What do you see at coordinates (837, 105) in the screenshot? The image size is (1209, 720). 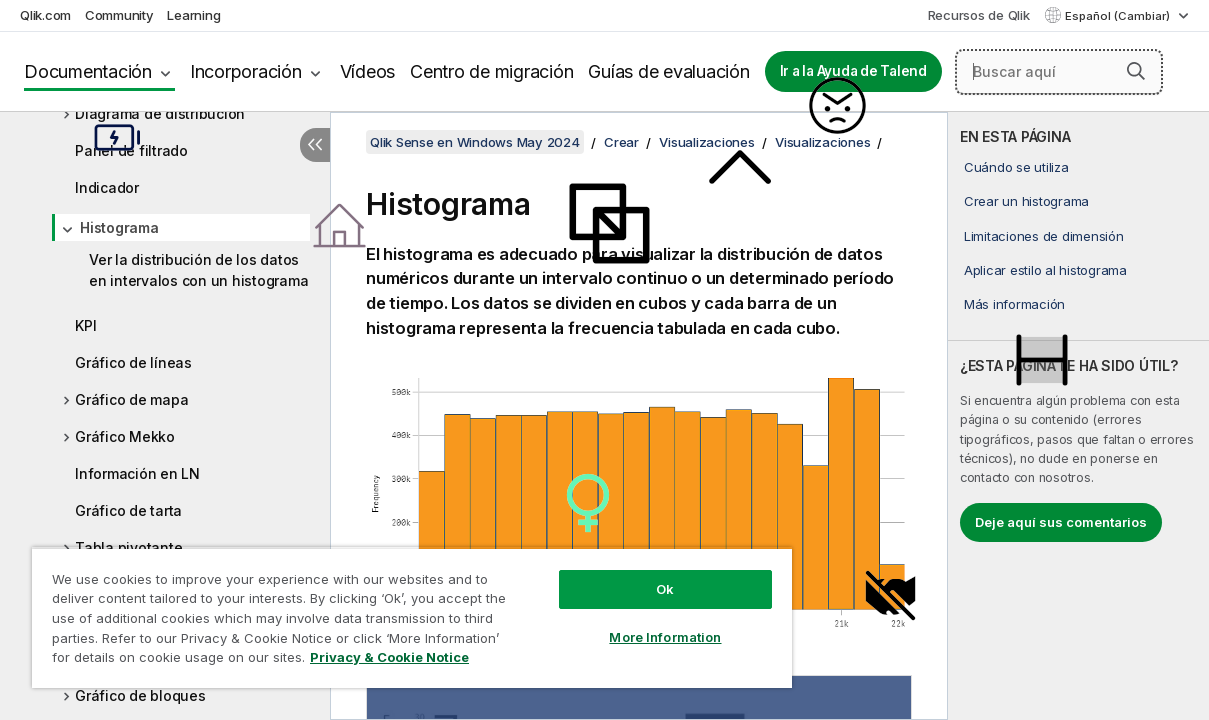 I see `indicate angry reaction or emotion` at bounding box center [837, 105].